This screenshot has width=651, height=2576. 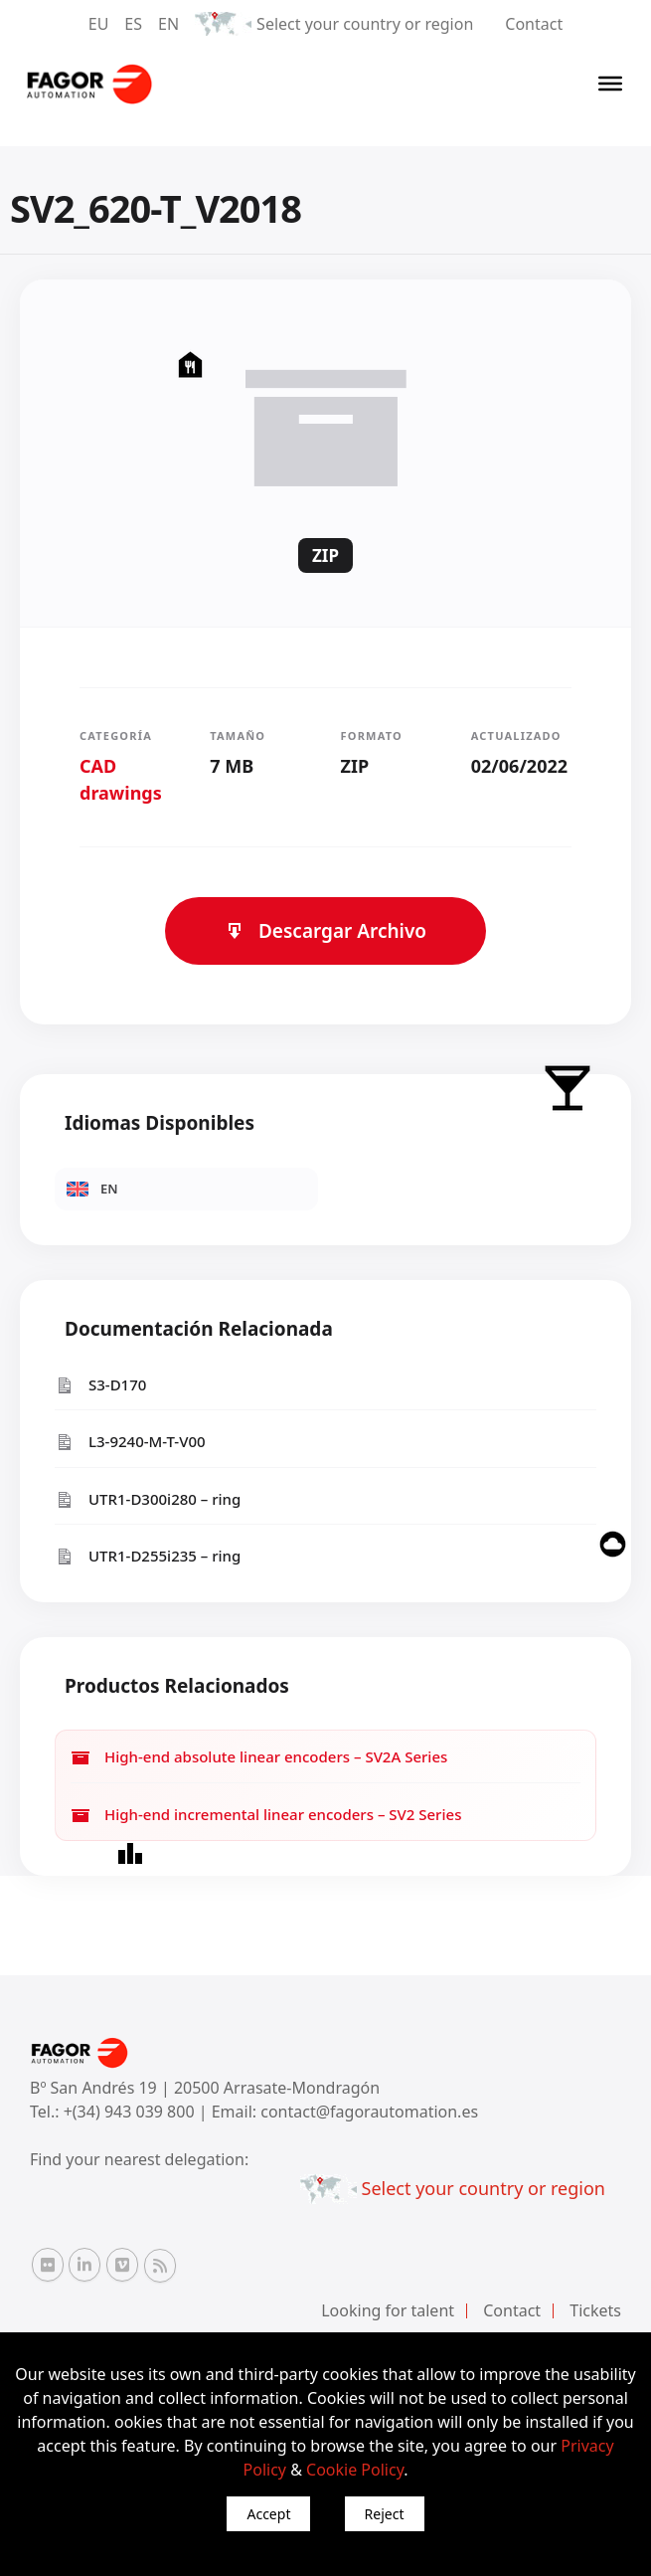 What do you see at coordinates (190, 364) in the screenshot?
I see `find nearby food banks or food assistance locations` at bounding box center [190, 364].